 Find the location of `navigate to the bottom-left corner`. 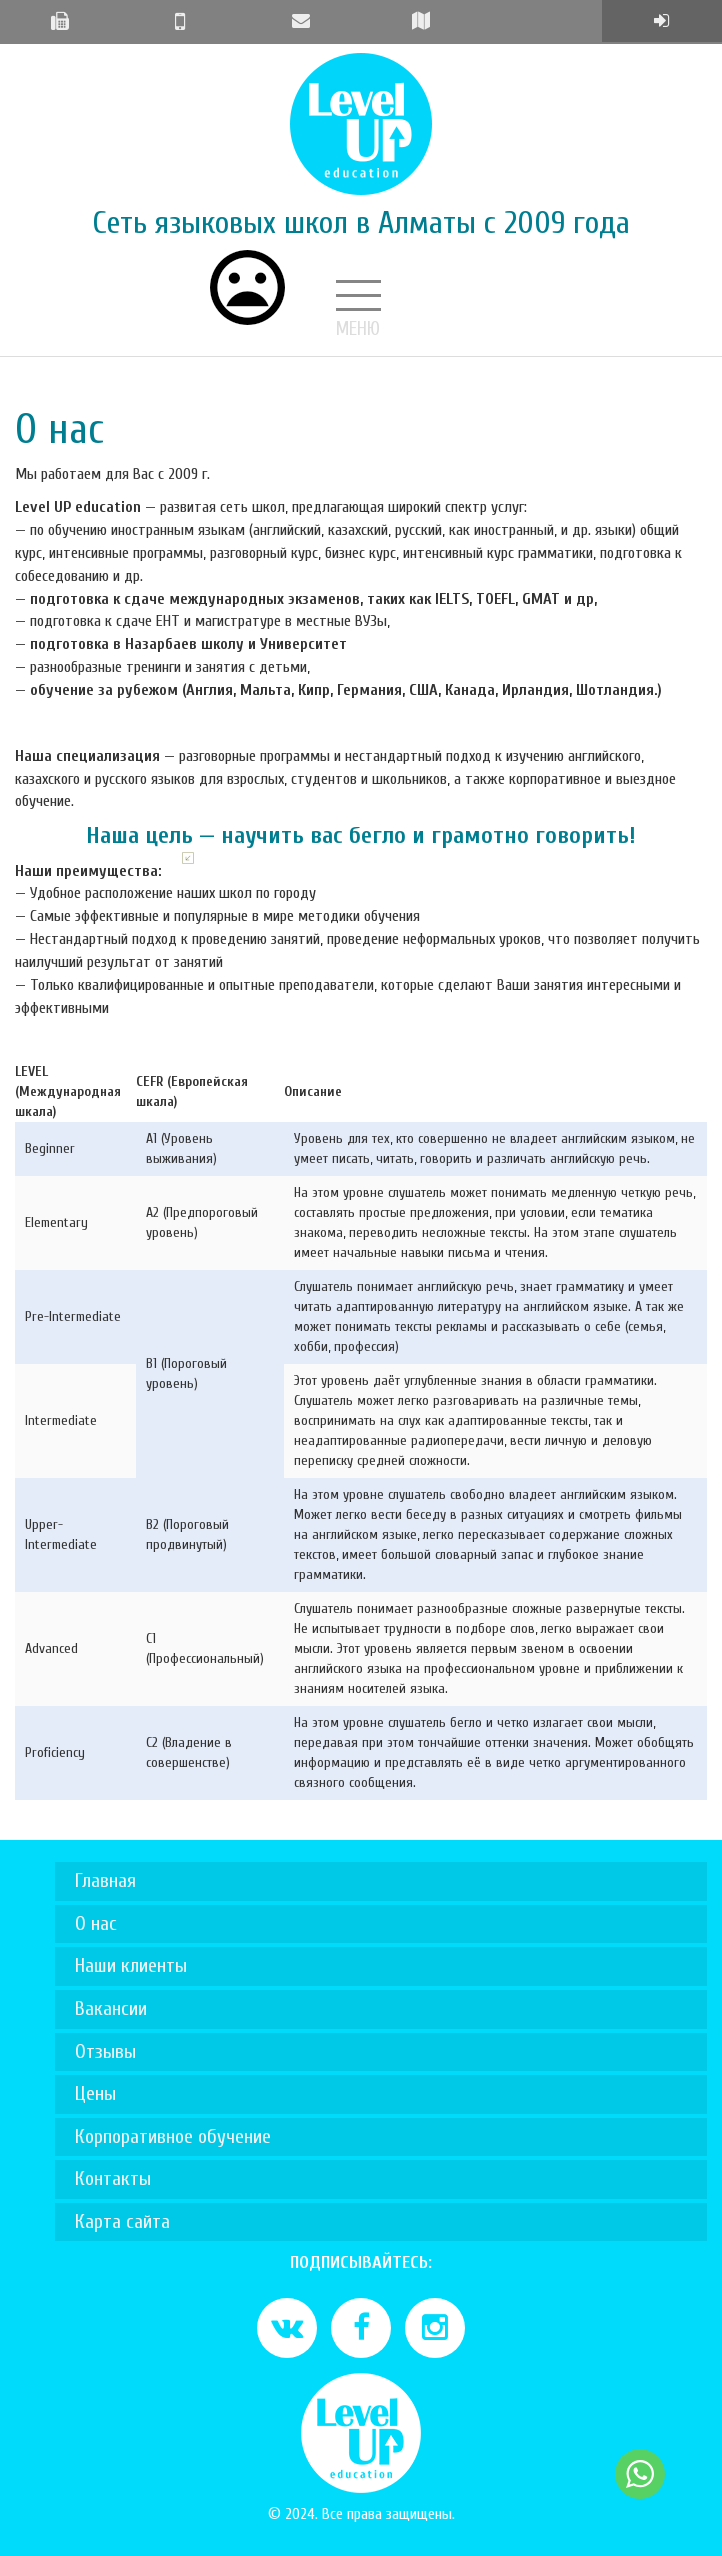

navigate to the bottom-left corner is located at coordinates (188, 858).